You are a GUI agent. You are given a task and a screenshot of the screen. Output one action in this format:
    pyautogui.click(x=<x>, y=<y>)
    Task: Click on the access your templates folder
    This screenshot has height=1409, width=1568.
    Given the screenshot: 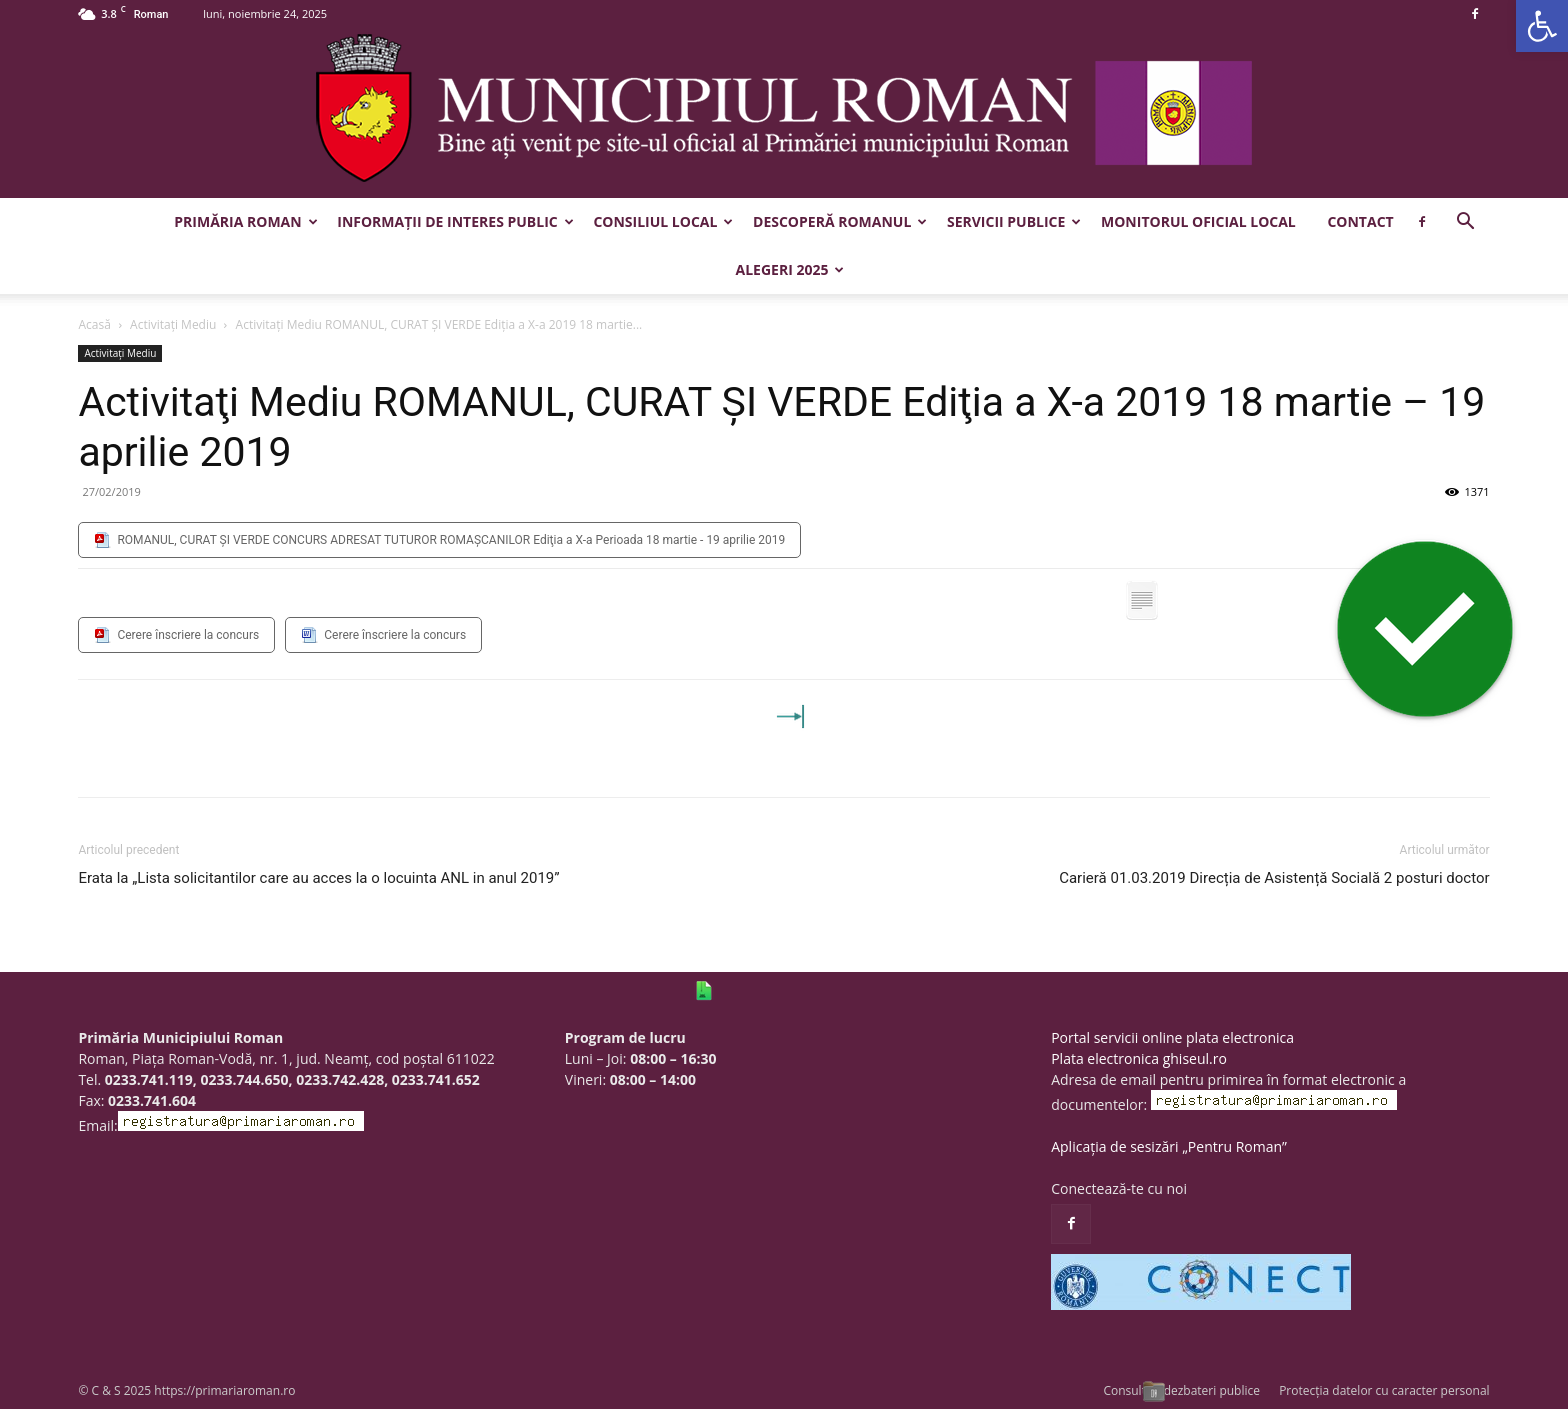 What is the action you would take?
    pyautogui.click(x=1154, y=1391)
    